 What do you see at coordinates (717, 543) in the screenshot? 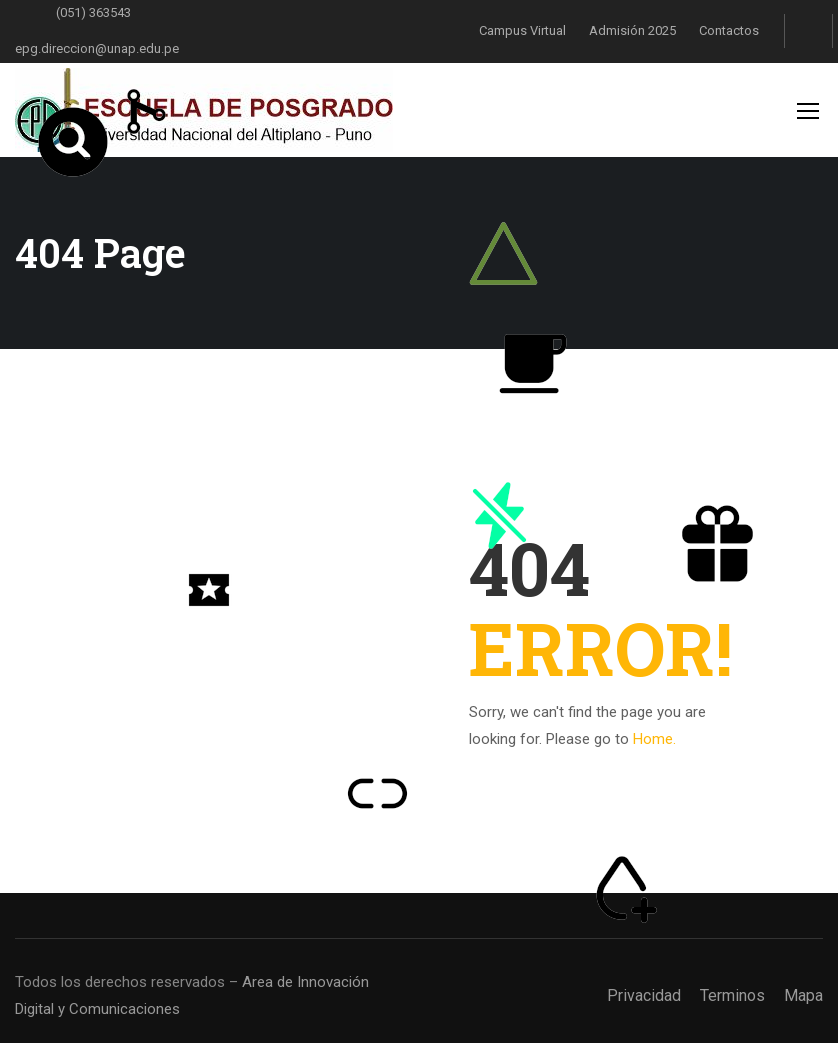
I see `view or redeem a gift` at bounding box center [717, 543].